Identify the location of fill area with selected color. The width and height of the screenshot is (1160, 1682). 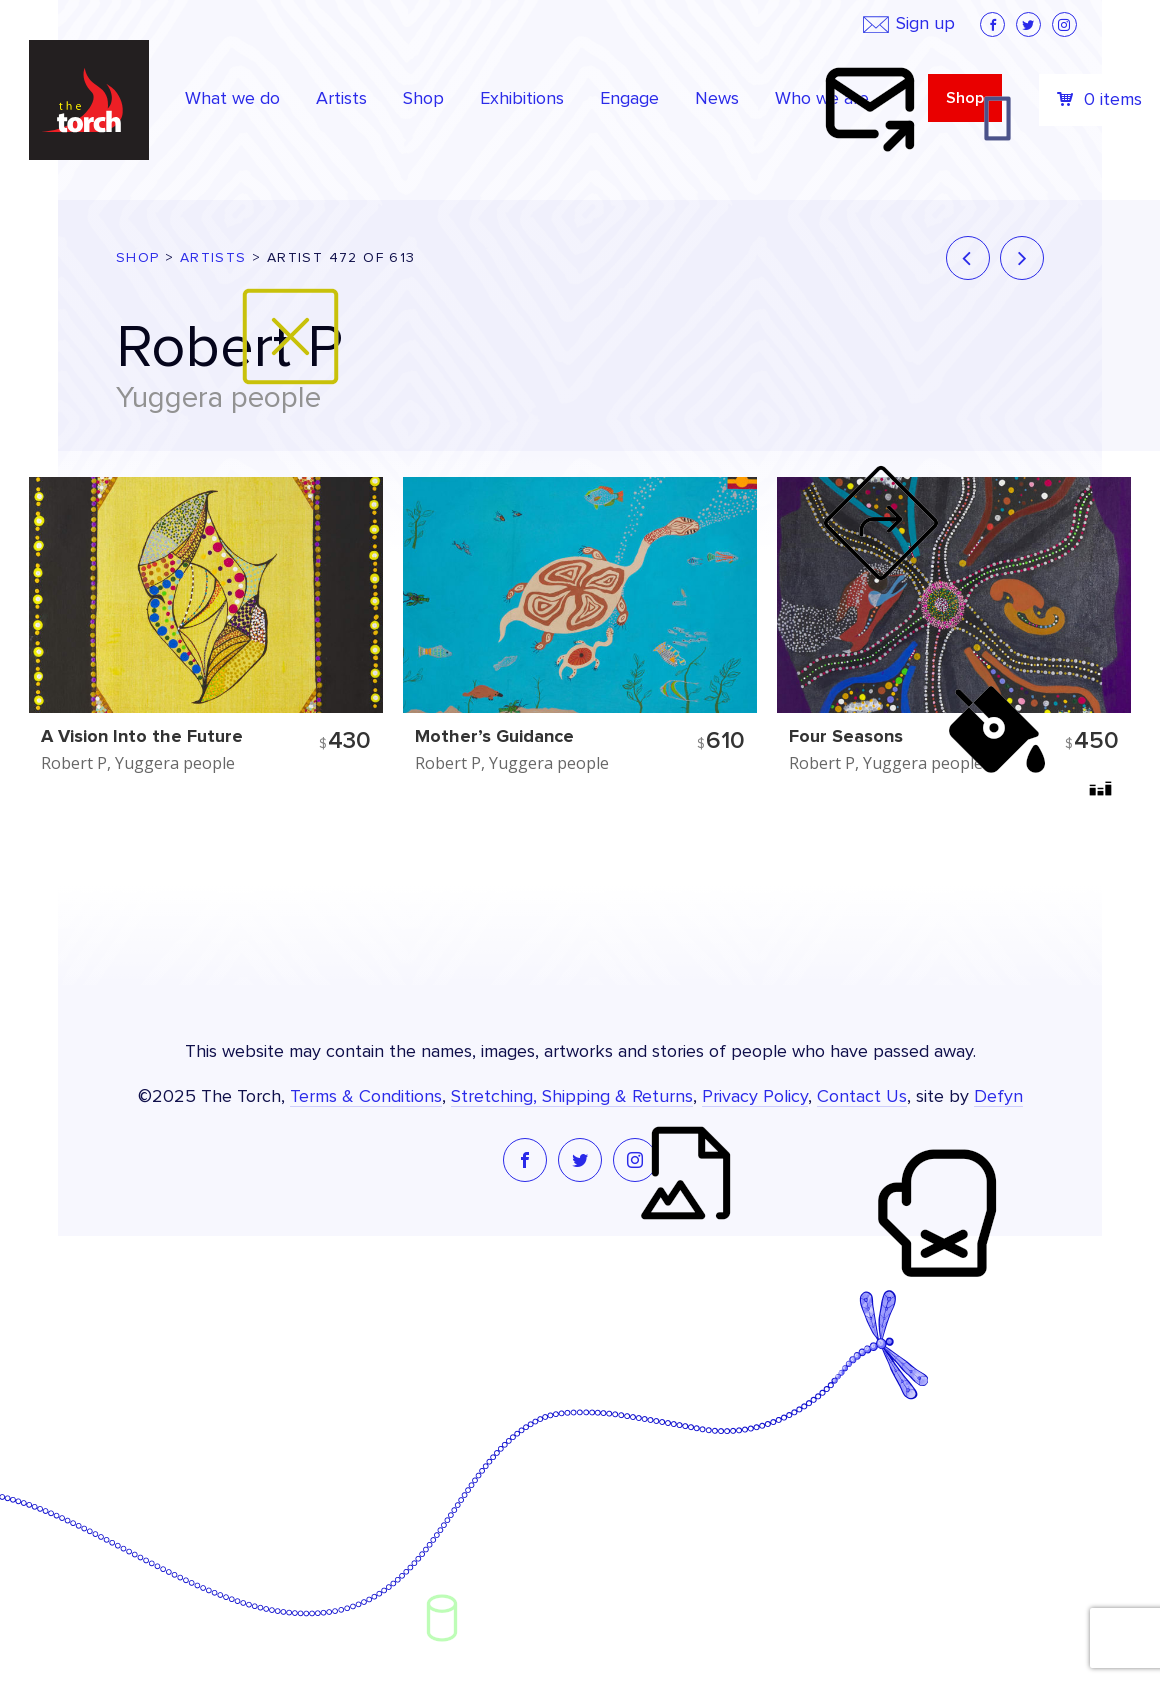
(995, 732).